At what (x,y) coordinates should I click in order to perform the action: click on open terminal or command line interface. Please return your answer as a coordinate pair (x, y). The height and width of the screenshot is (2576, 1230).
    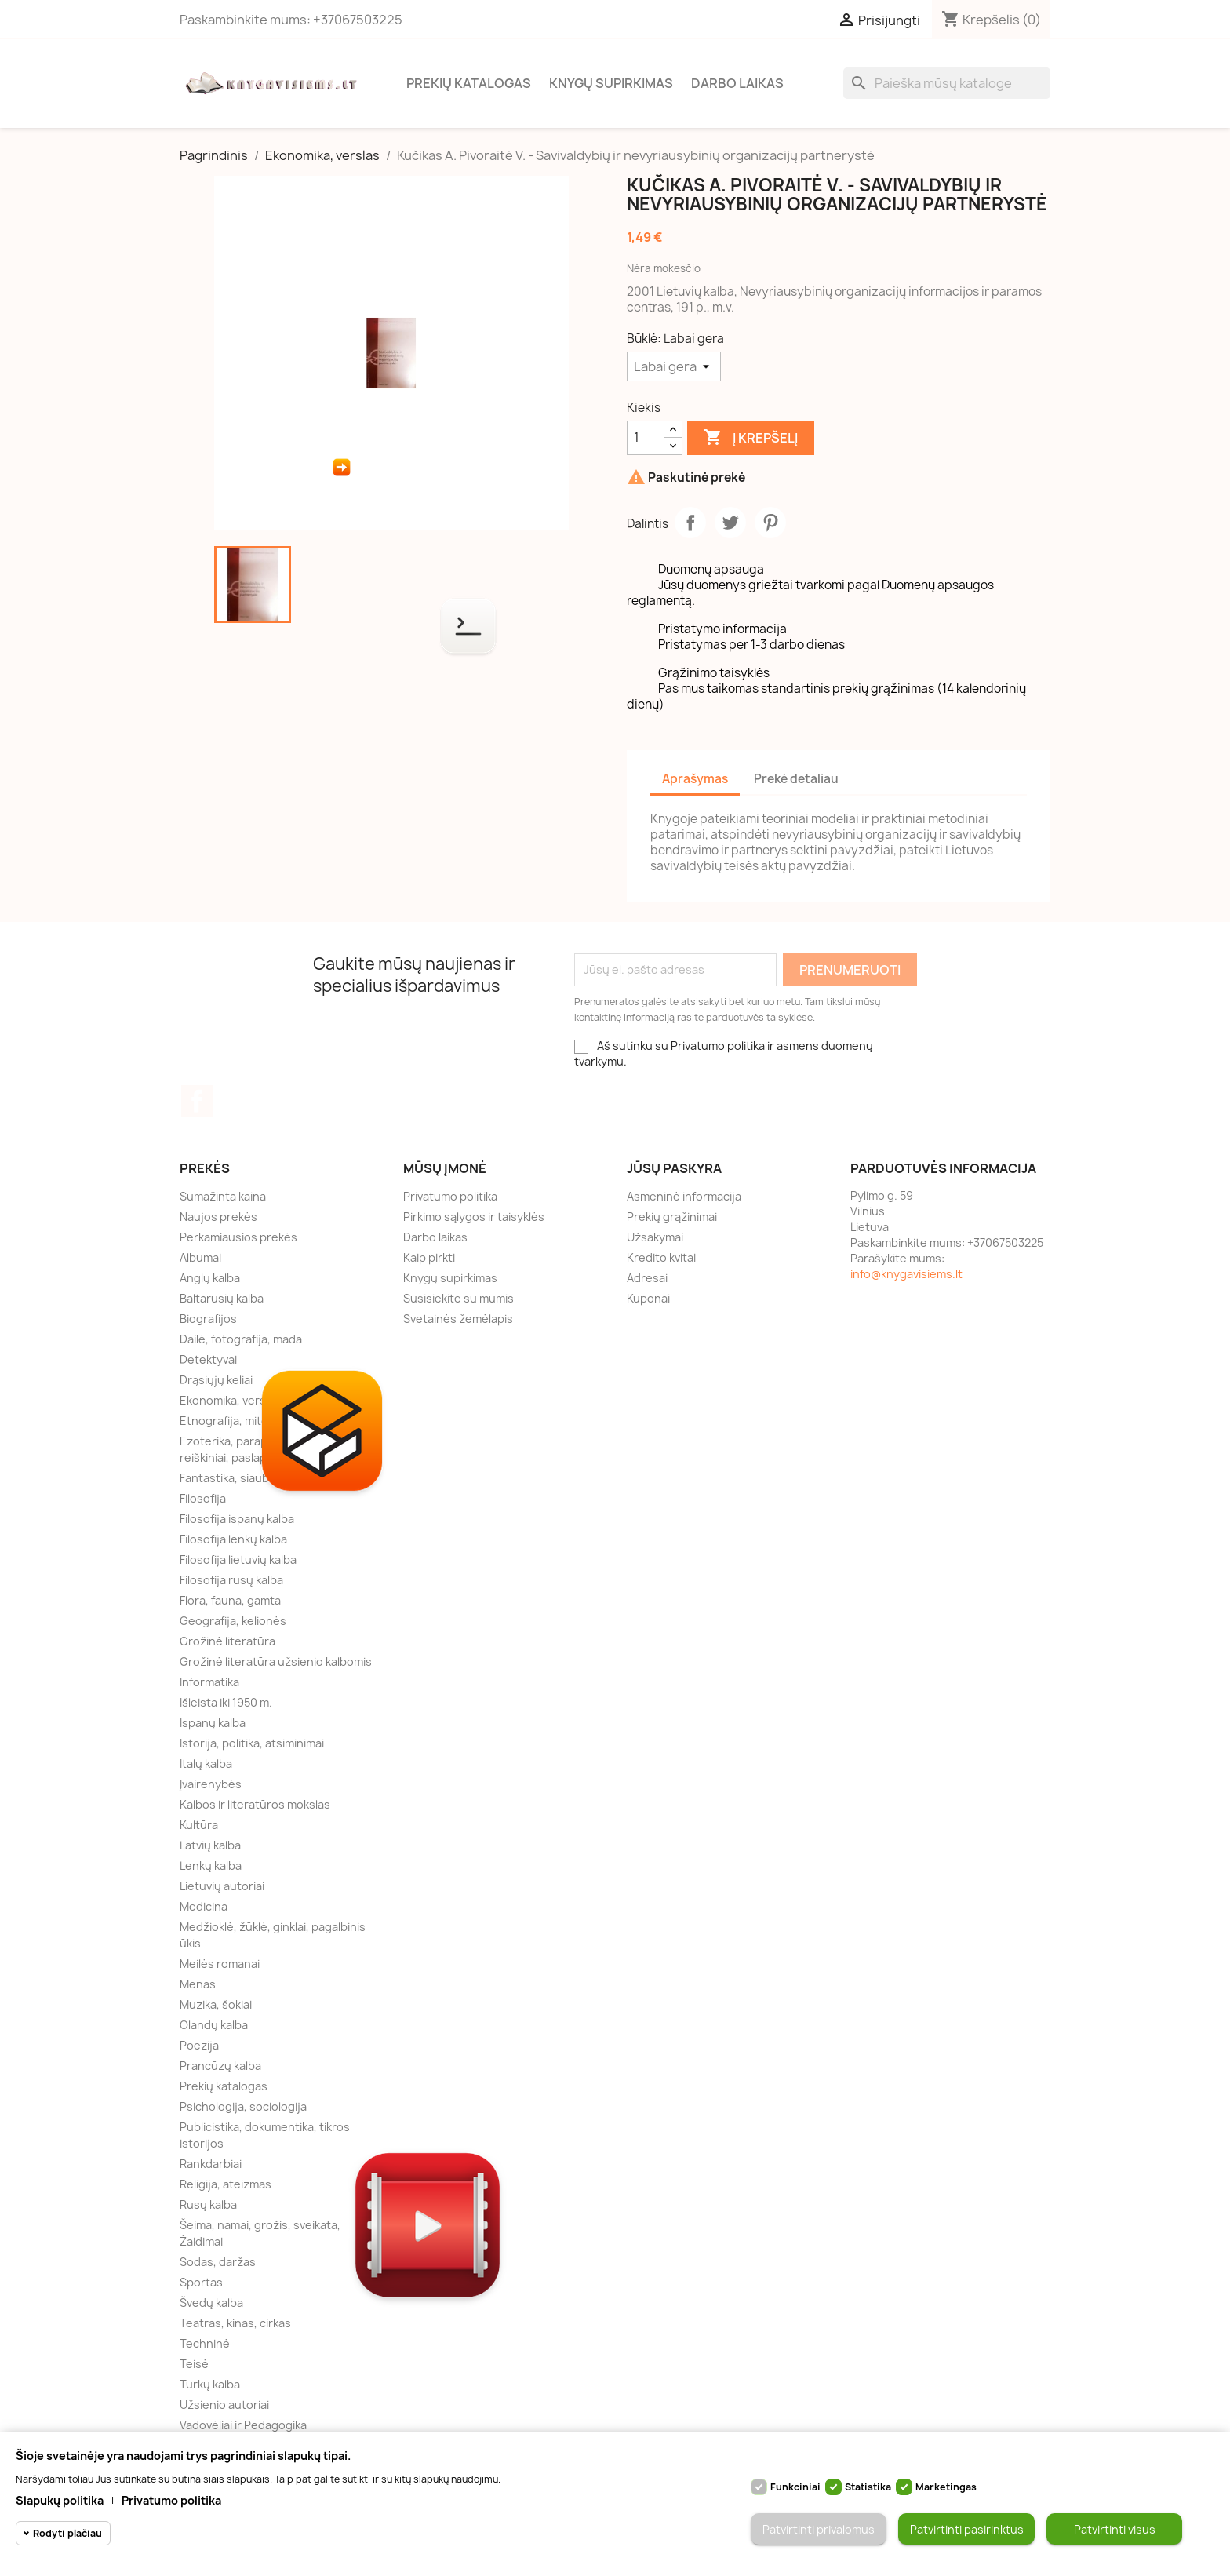
    Looking at the image, I should click on (468, 626).